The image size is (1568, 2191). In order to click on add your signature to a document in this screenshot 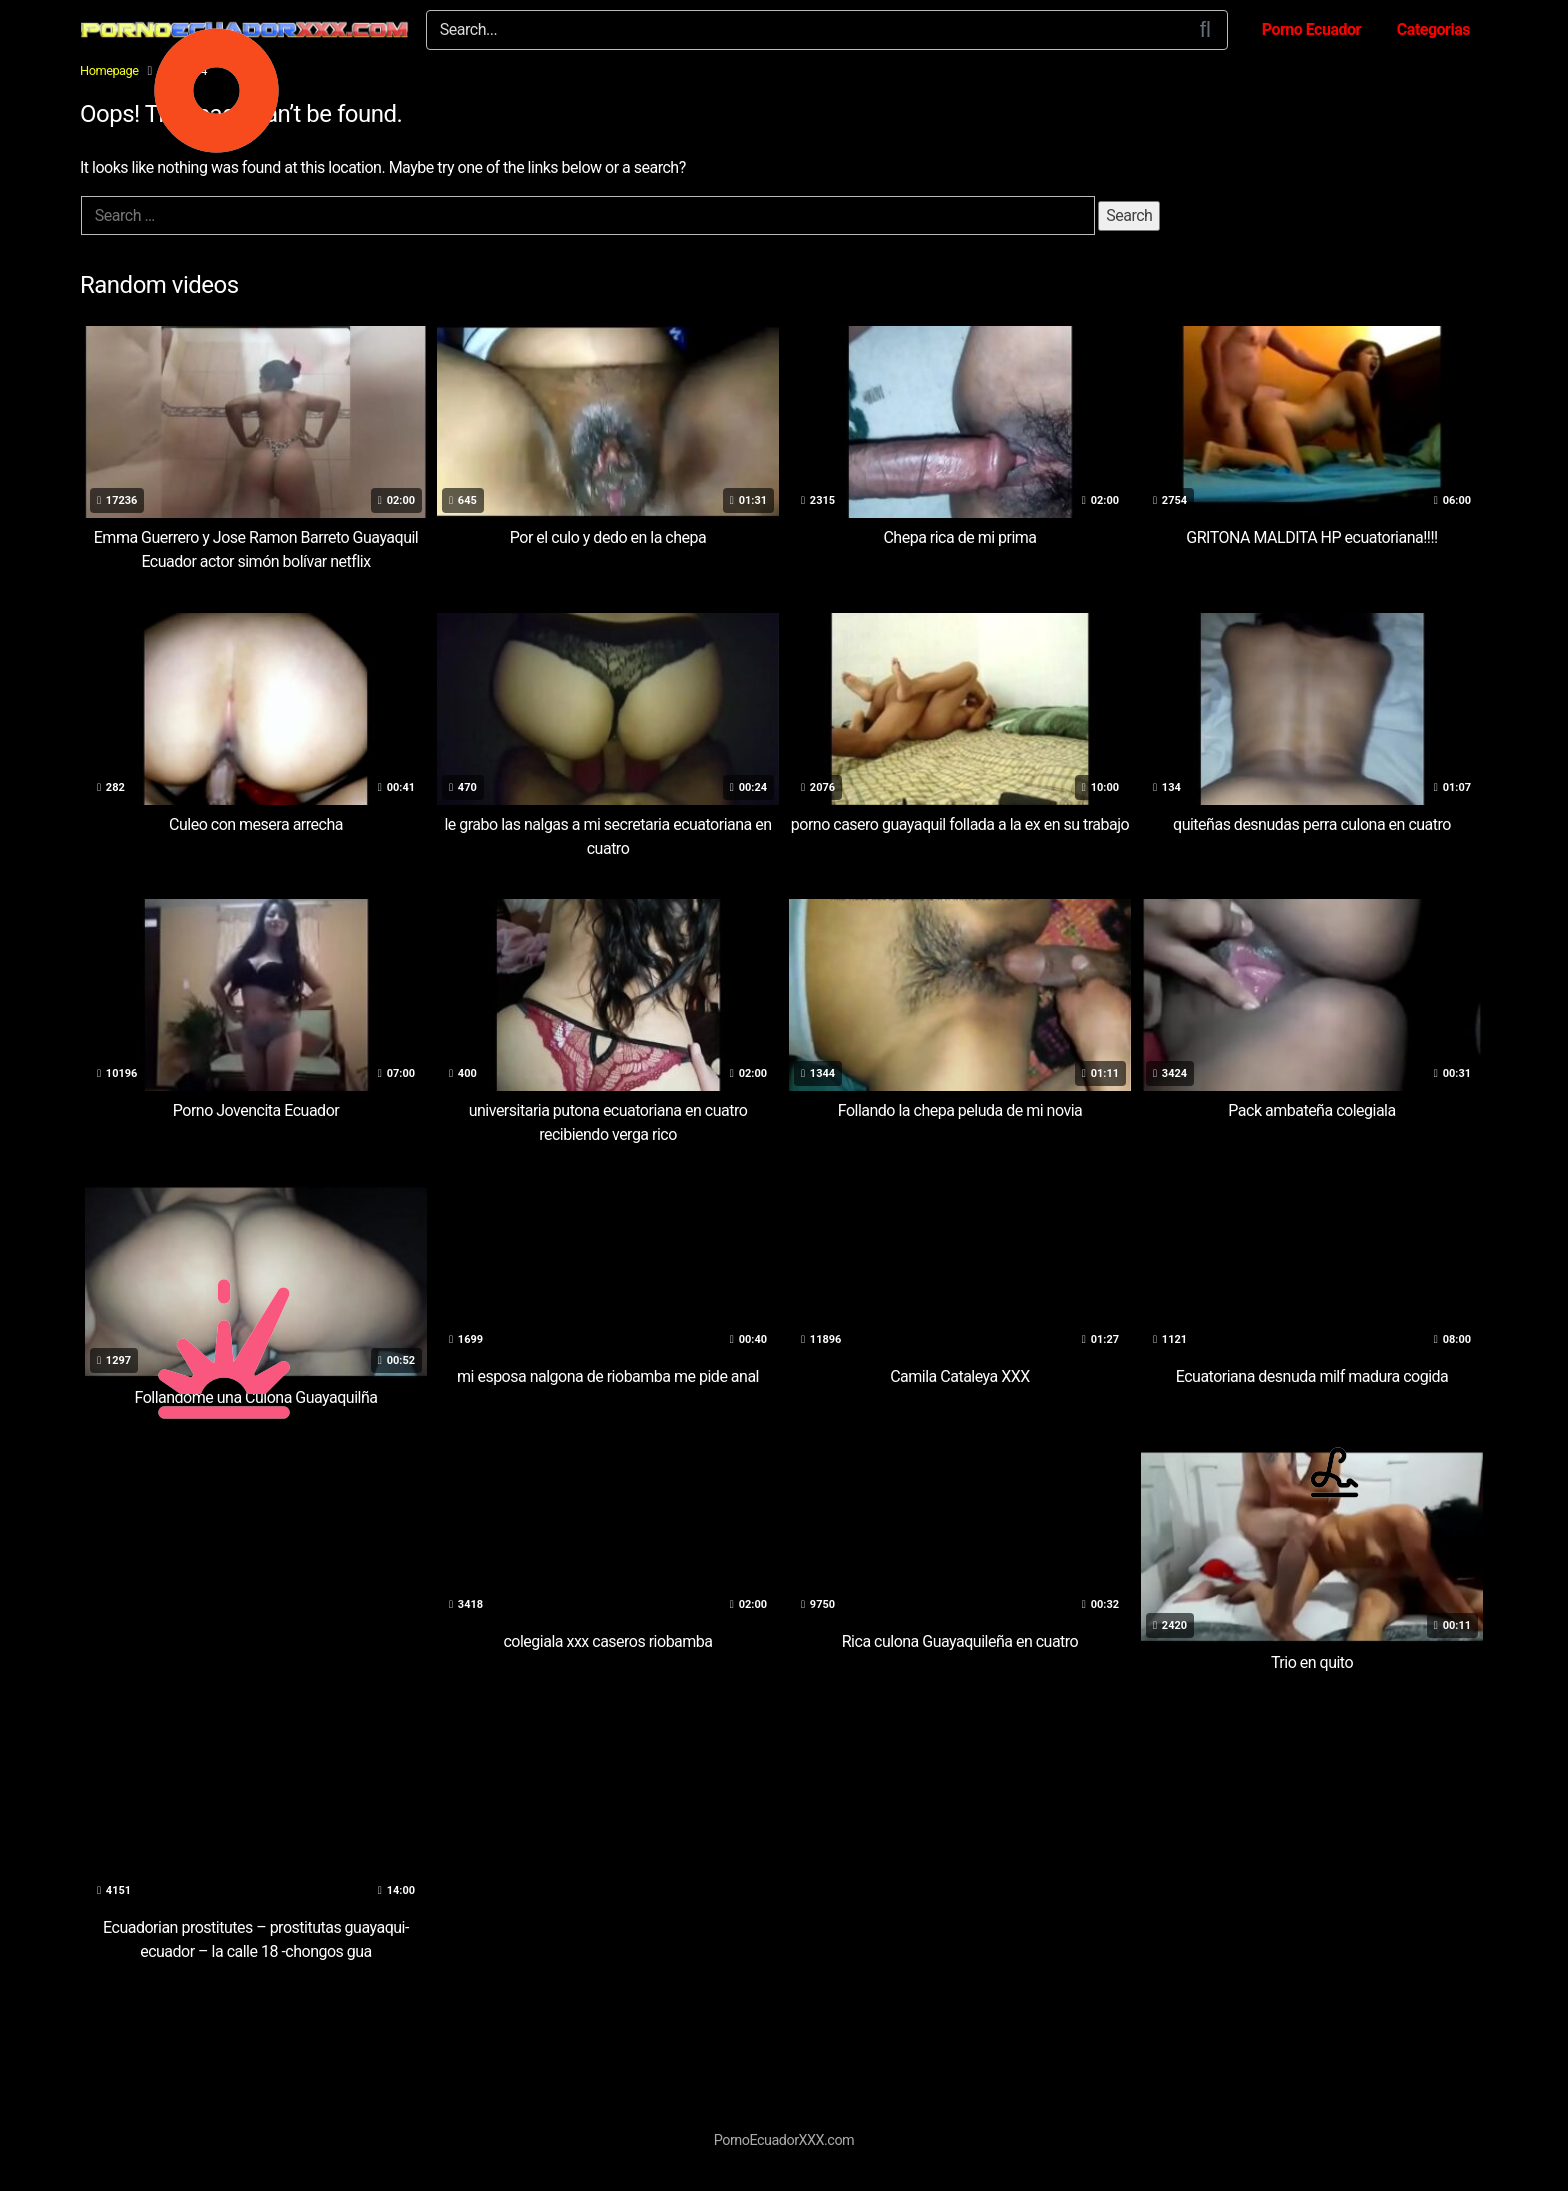, I will do `click(1334, 1473)`.